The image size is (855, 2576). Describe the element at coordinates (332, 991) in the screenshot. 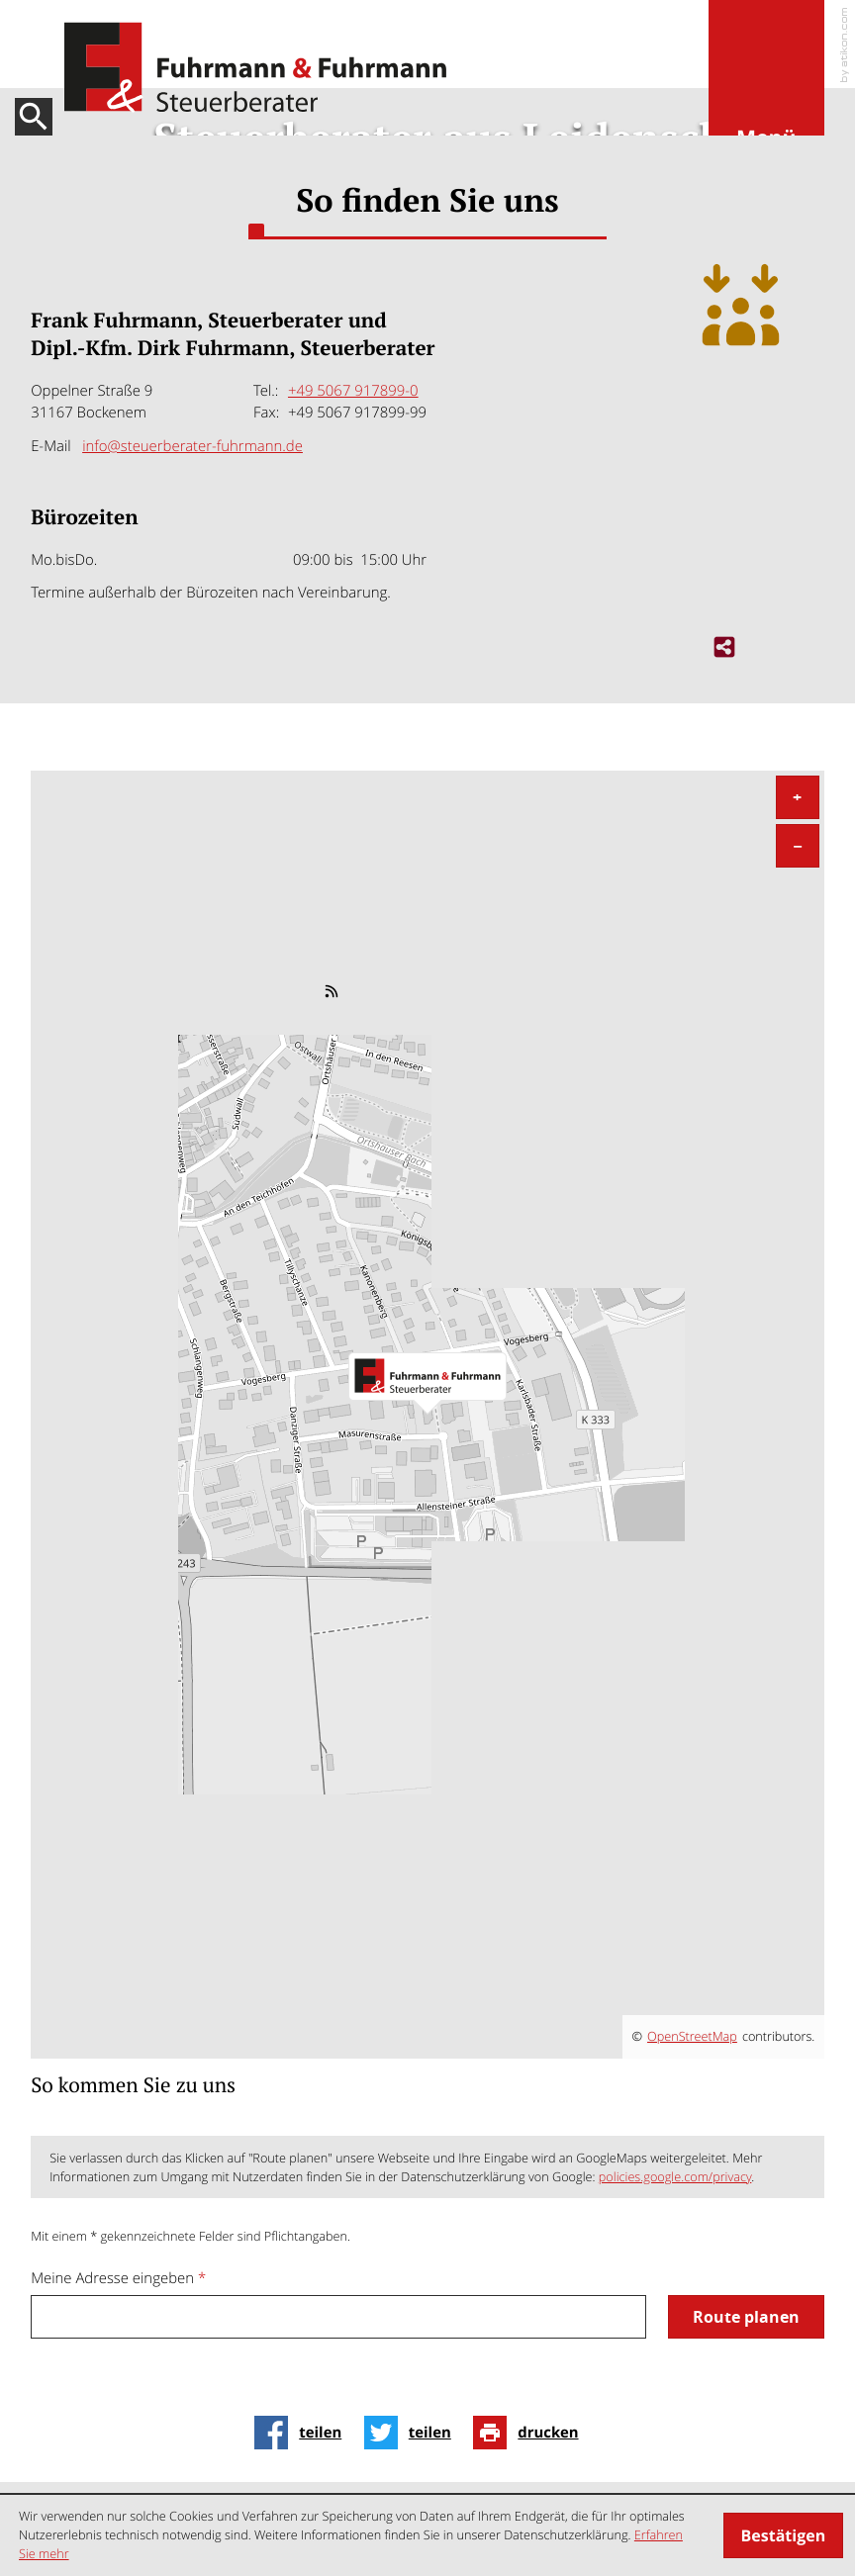

I see `subscribe to RSS feed` at that location.